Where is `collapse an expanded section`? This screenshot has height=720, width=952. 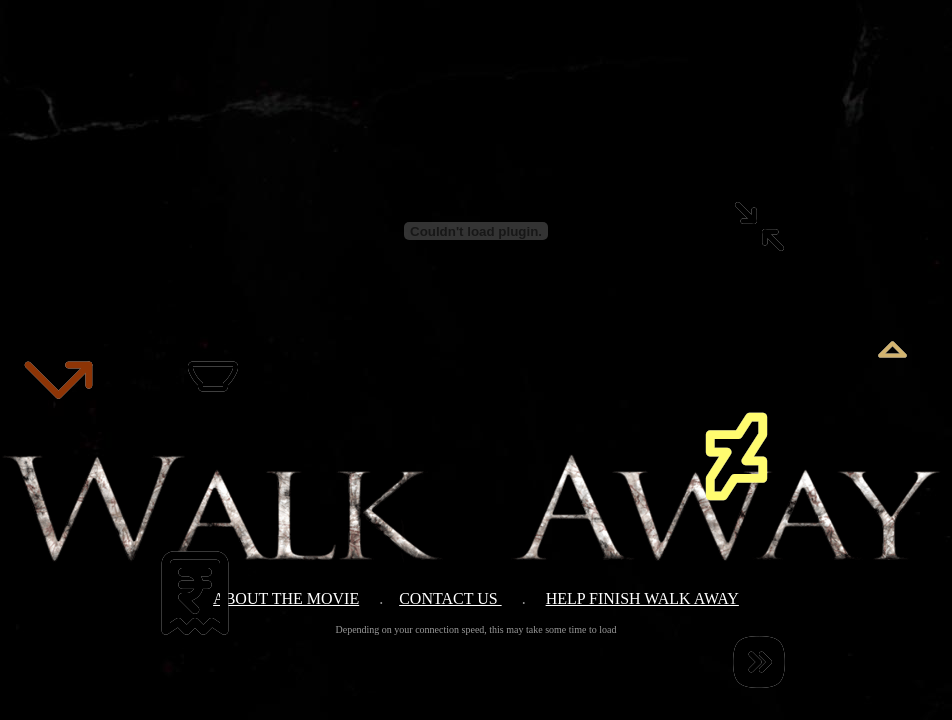 collapse an expanded section is located at coordinates (892, 351).